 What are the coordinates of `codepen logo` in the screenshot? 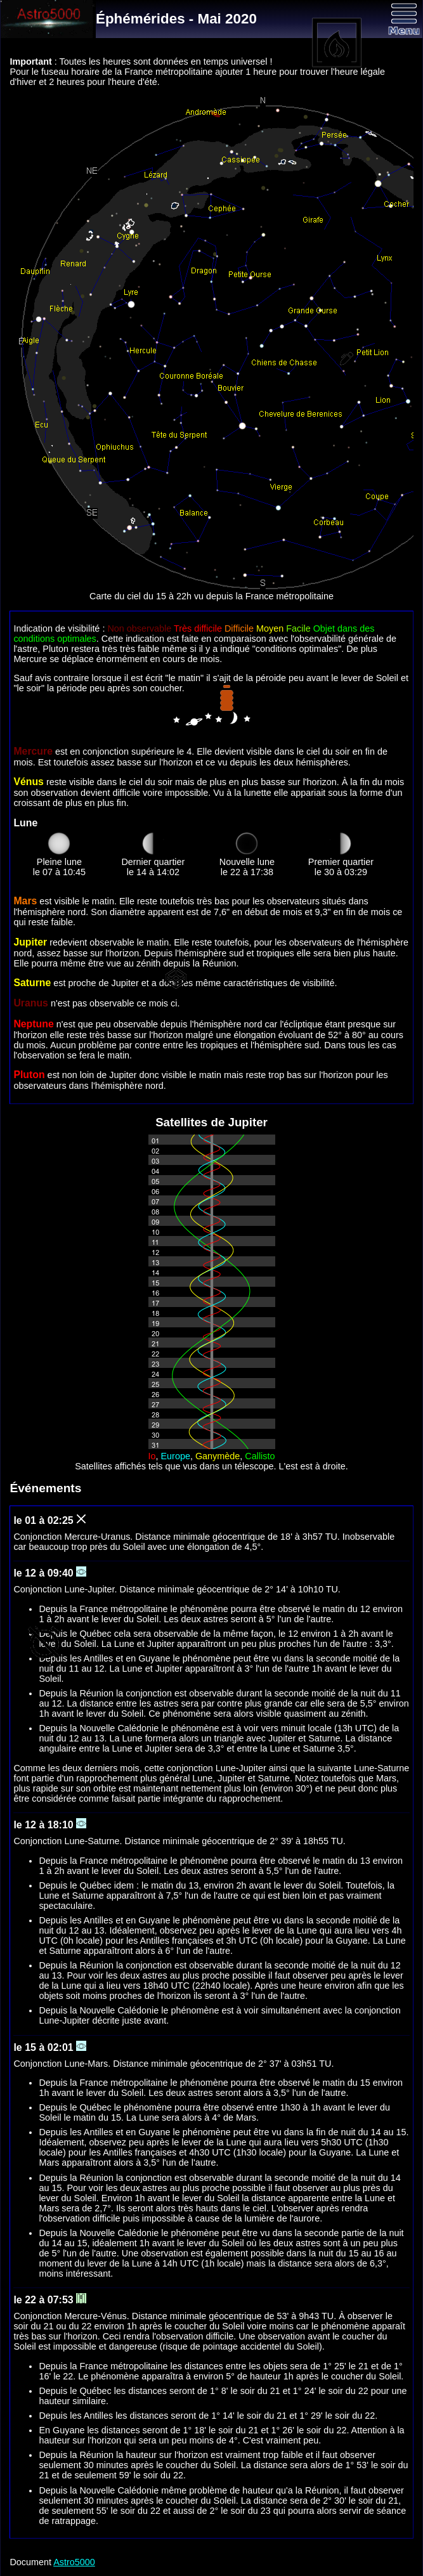 It's located at (176, 978).